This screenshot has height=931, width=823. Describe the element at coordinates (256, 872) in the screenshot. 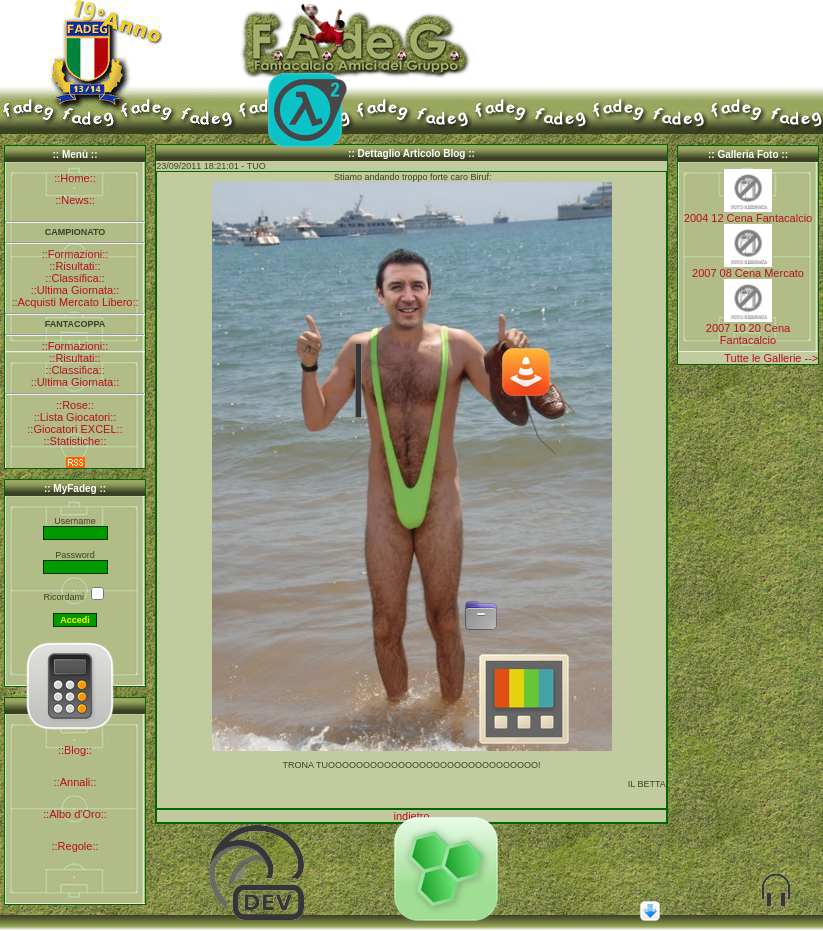

I see `open Microsoft Edge Dev browser` at that location.